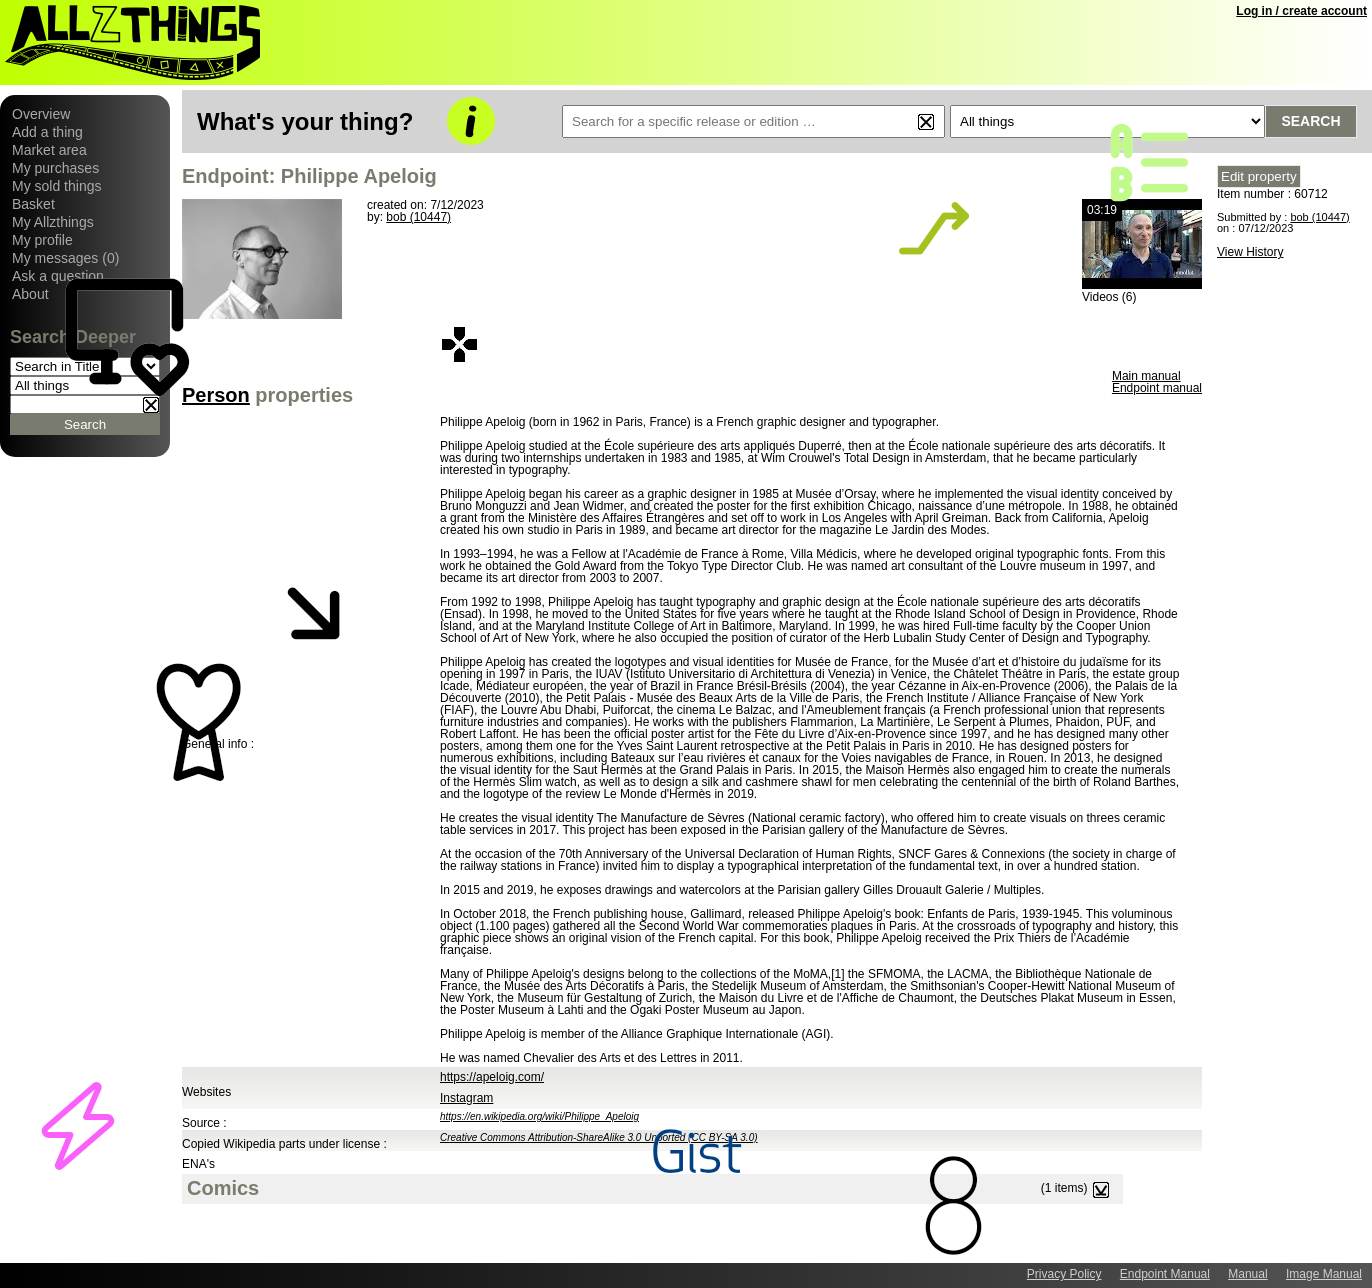 This screenshot has width=1372, height=1288. Describe the element at coordinates (934, 230) in the screenshot. I see `view upward trend or growth` at that location.